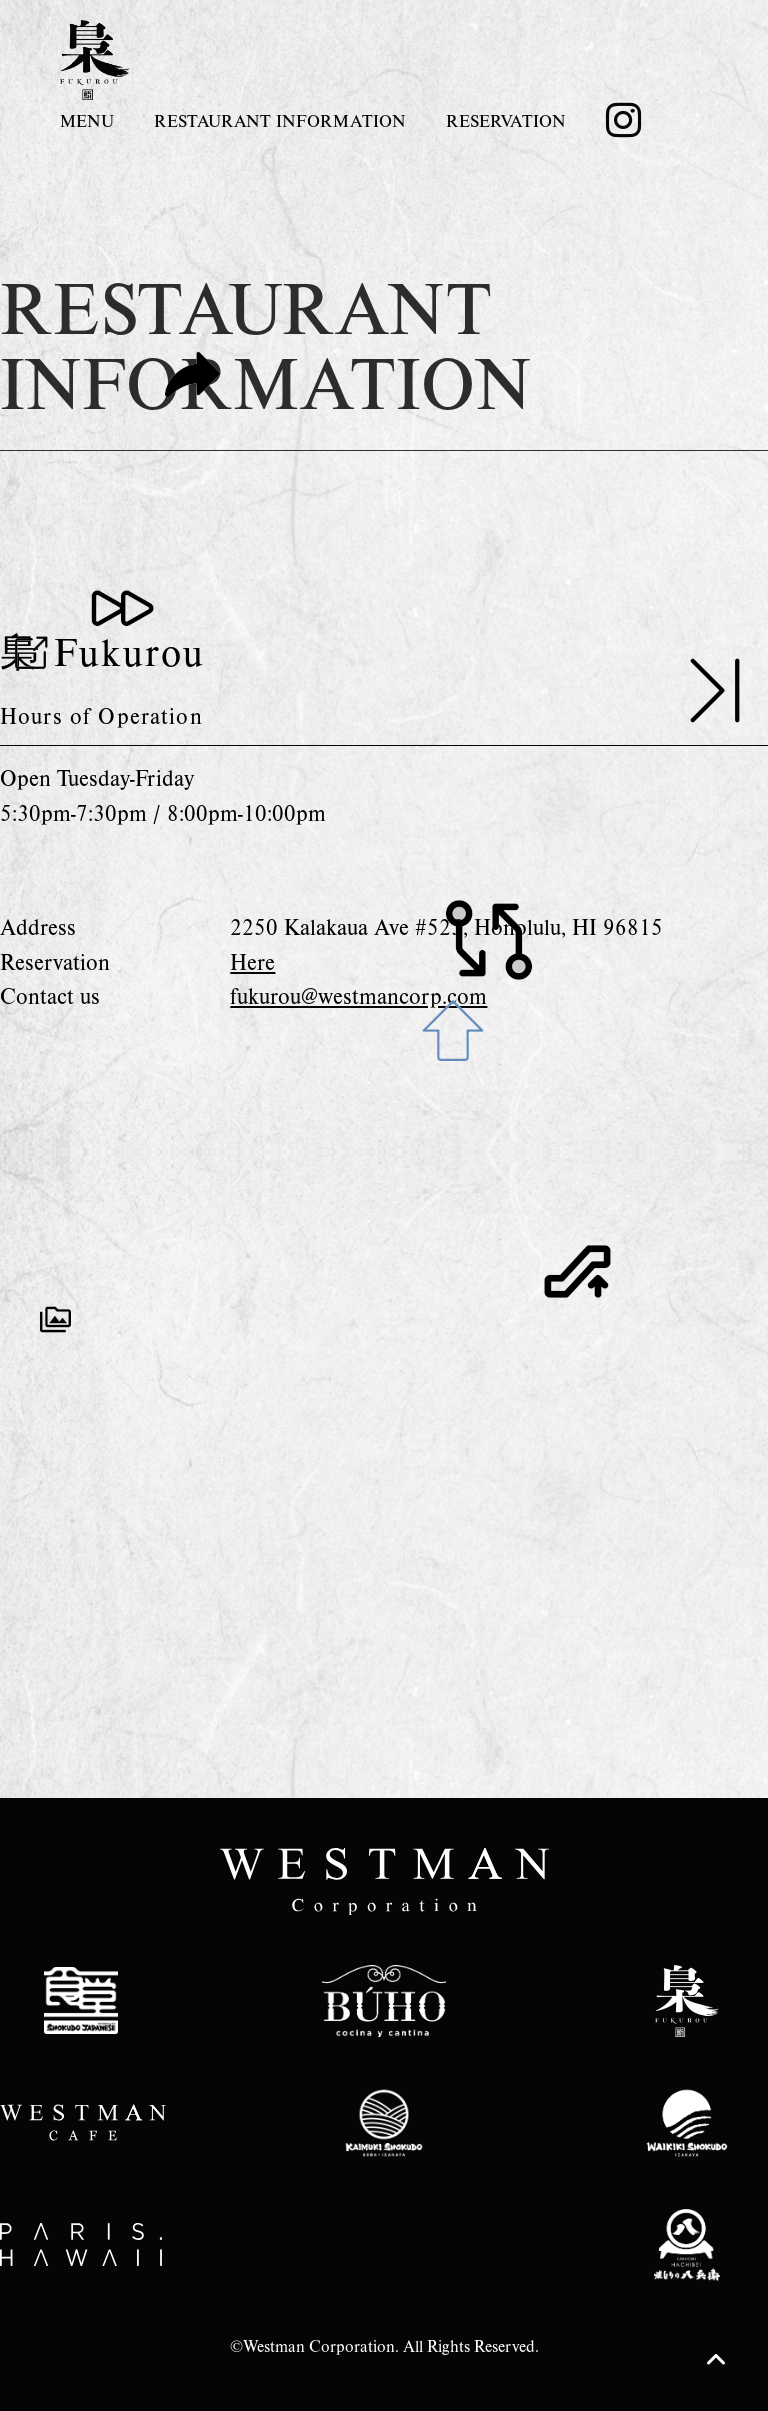 The width and height of the screenshot is (768, 2411). I want to click on upvote or like content, so click(453, 1033).